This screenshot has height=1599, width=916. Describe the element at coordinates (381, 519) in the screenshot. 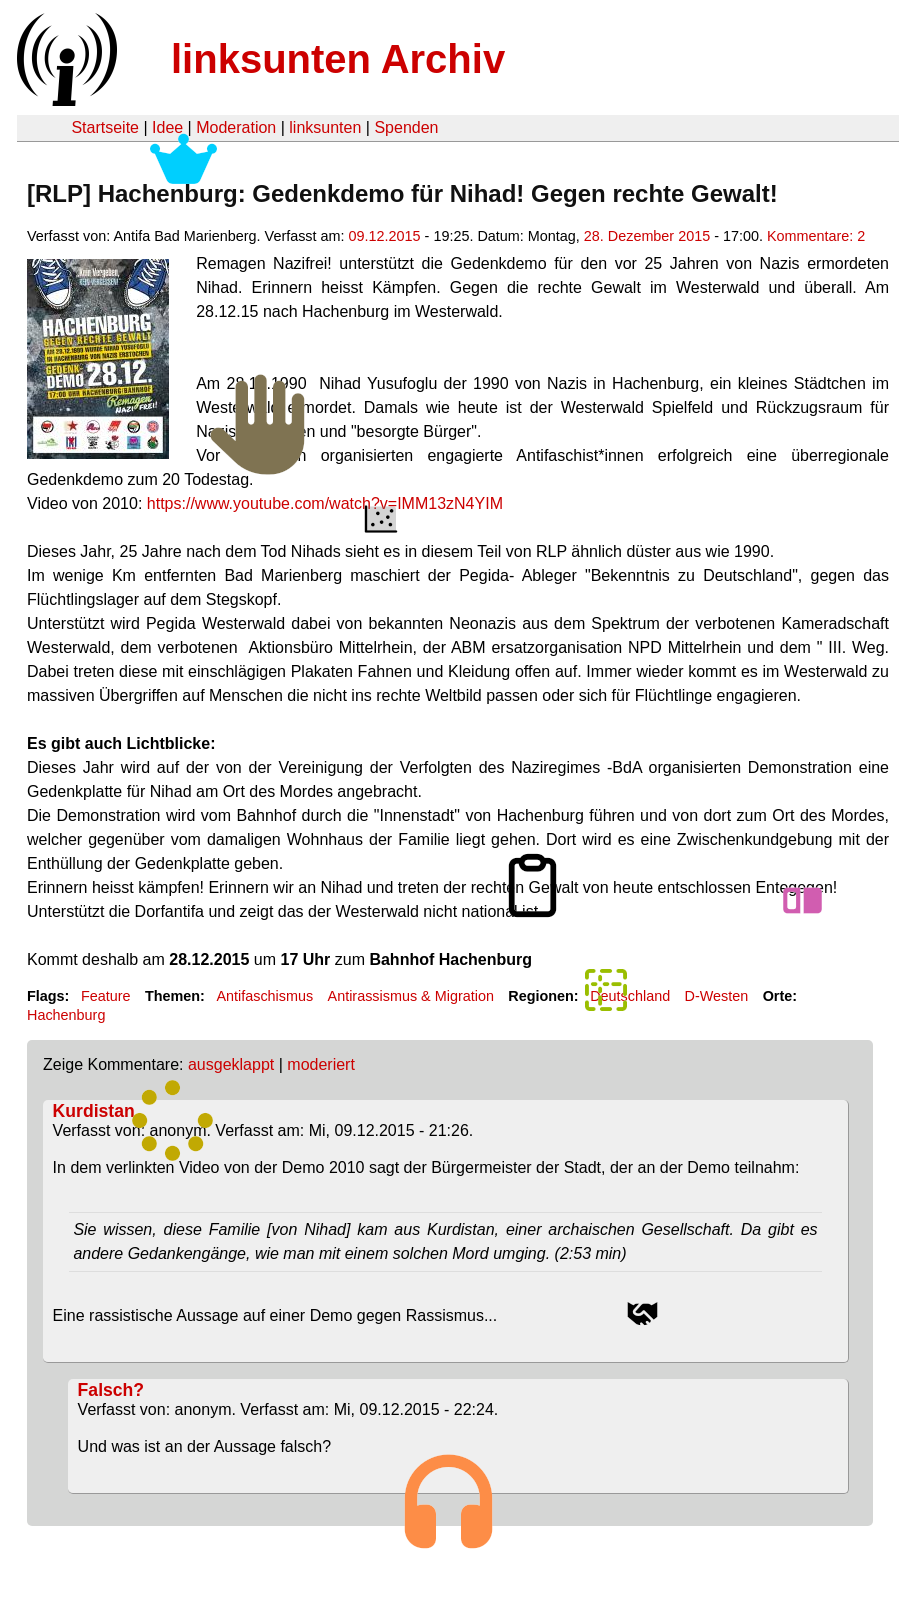

I see `view scatter plot data visualization` at that location.